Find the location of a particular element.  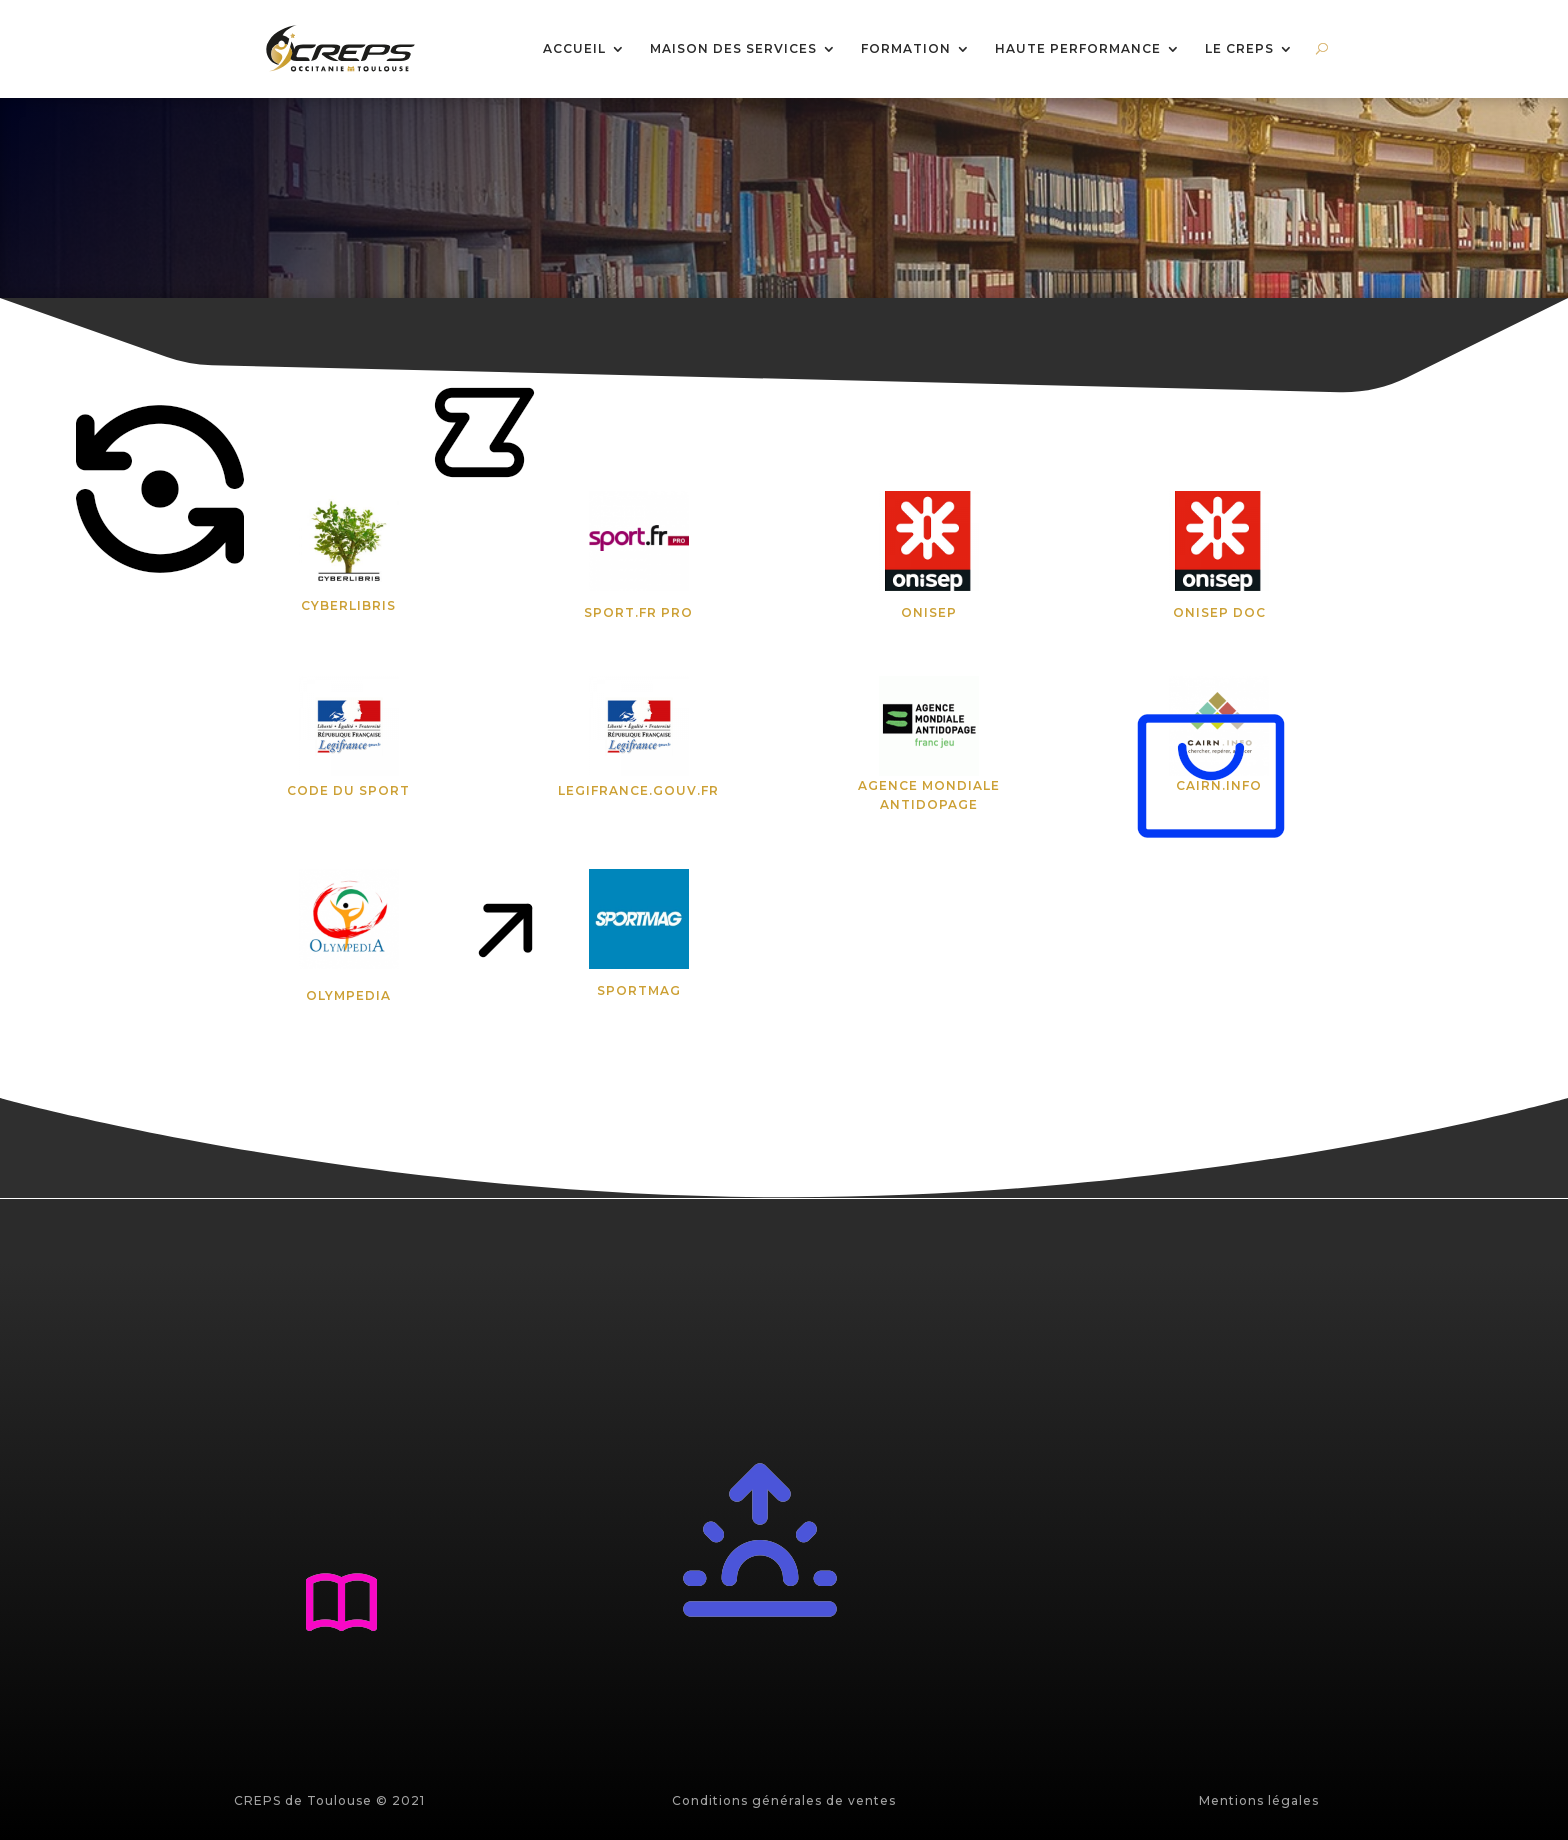

sunrise alarm or wake-up time indicator is located at coordinates (760, 1540).